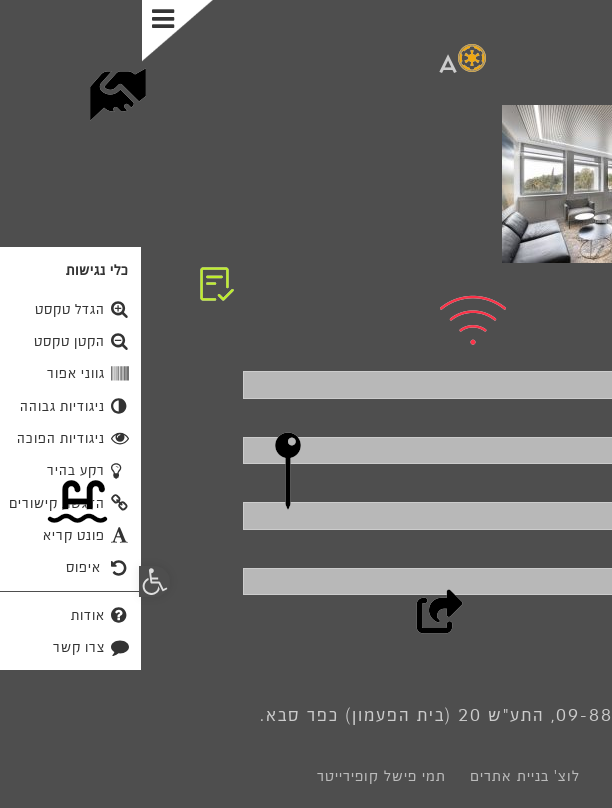  I want to click on the Galactic Empire logo from Star Wars, so click(472, 58).